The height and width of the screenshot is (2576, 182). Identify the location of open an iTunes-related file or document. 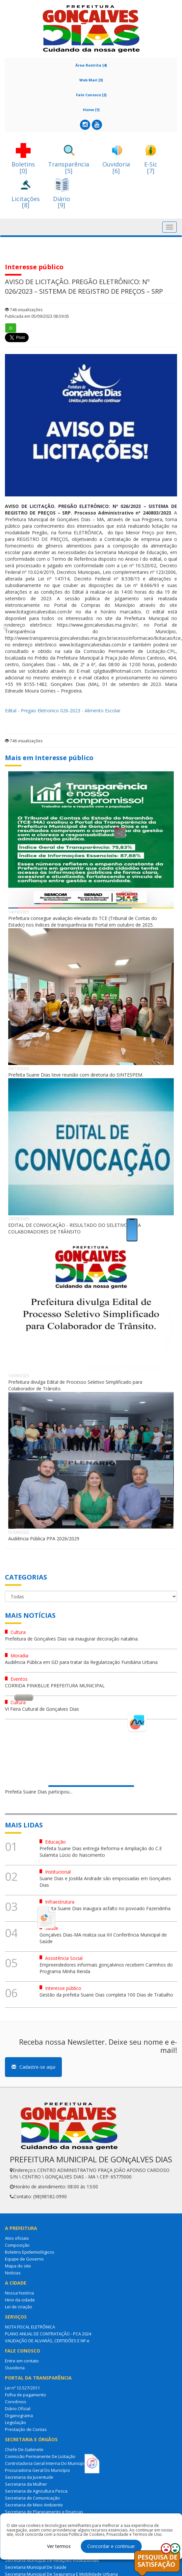
(92, 2464).